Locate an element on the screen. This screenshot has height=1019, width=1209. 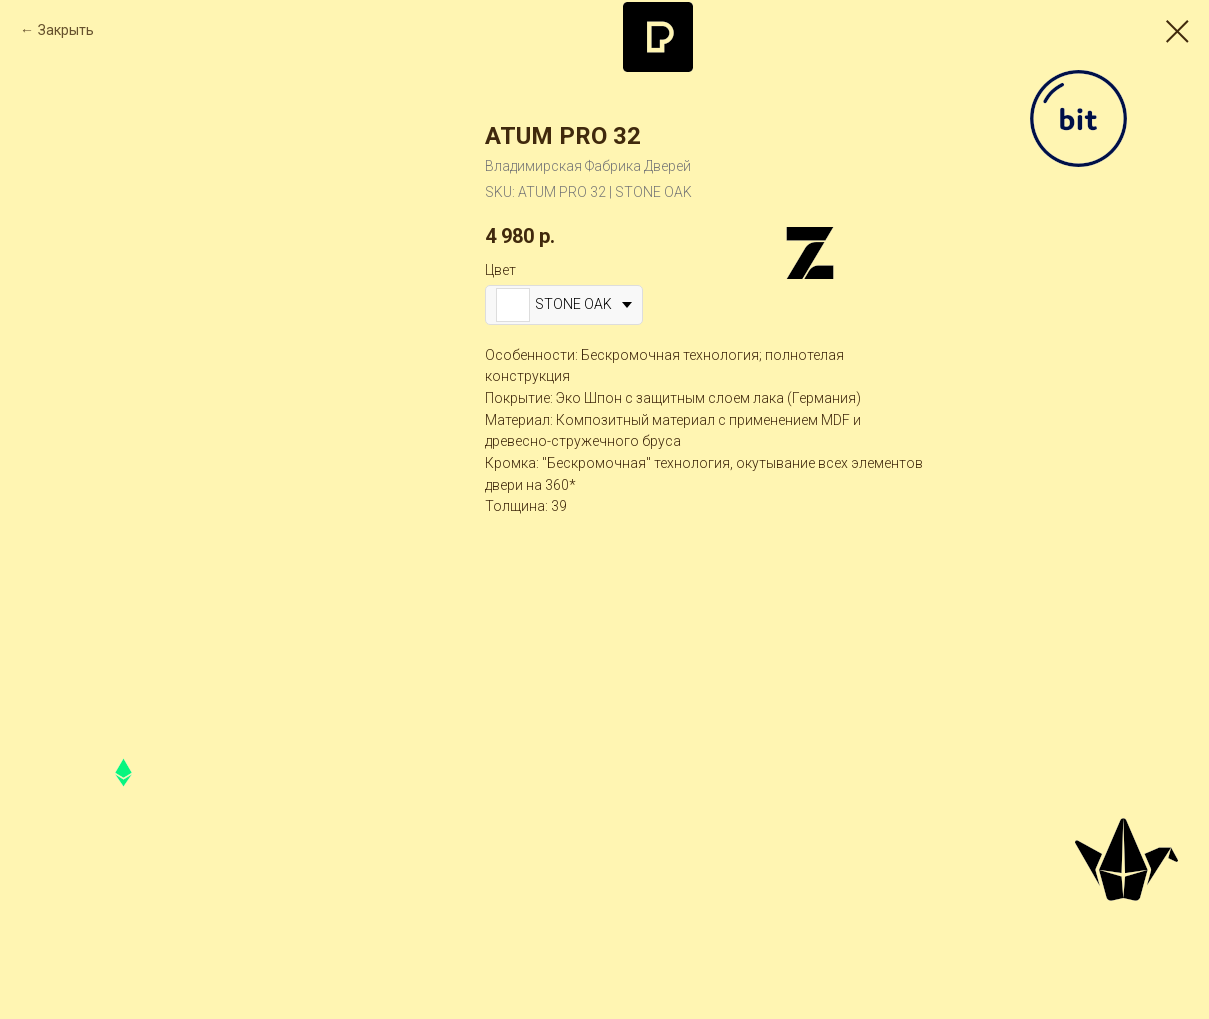
OpenZeppelin brand logo is located at coordinates (810, 253).